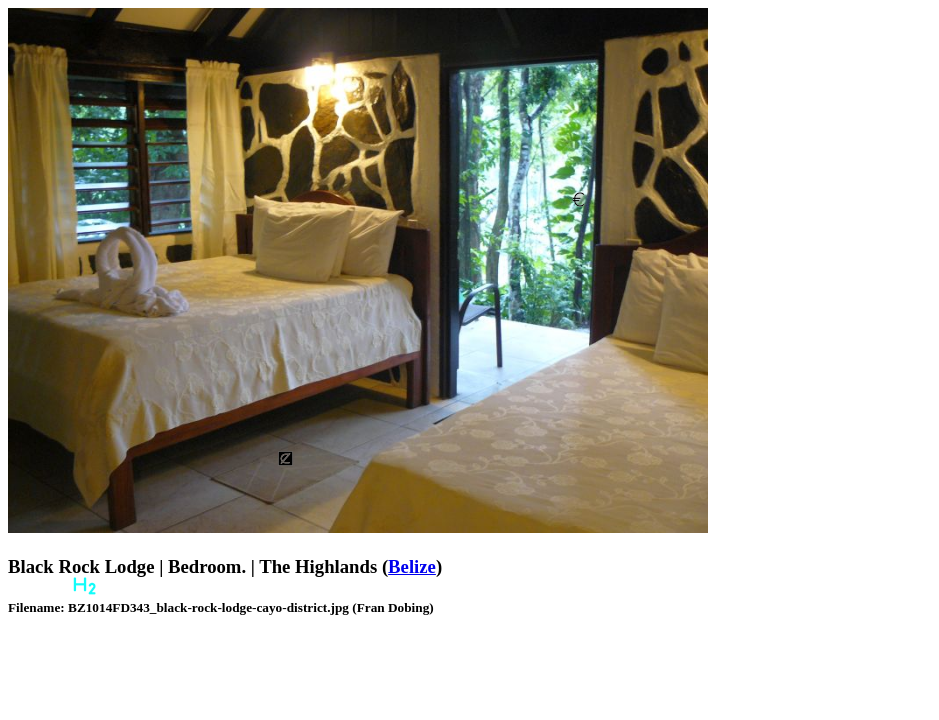  What do you see at coordinates (285, 458) in the screenshot?
I see `indicates a "not subset of" mathematical relationship` at bounding box center [285, 458].